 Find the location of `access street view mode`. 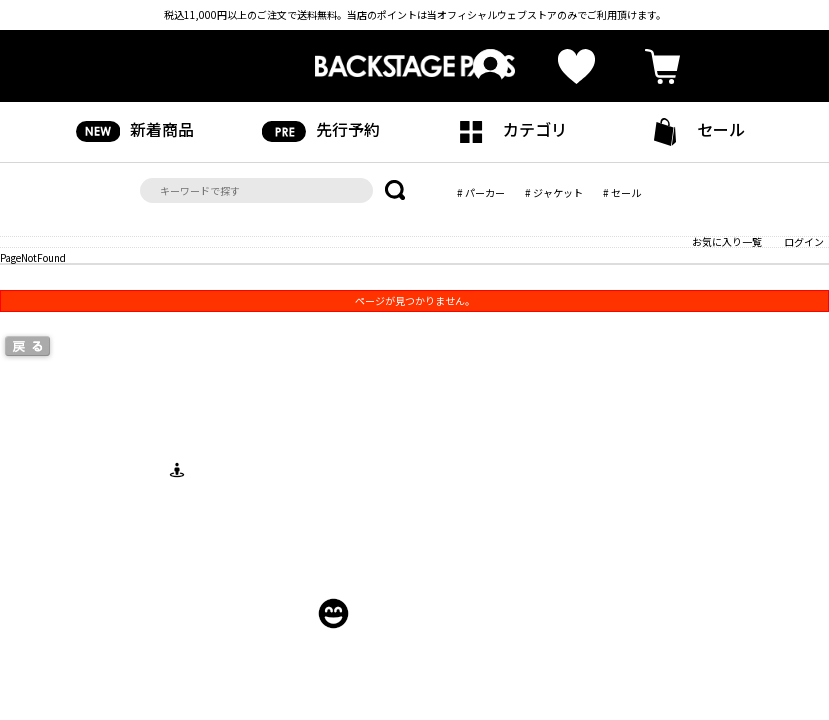

access street view mode is located at coordinates (177, 470).